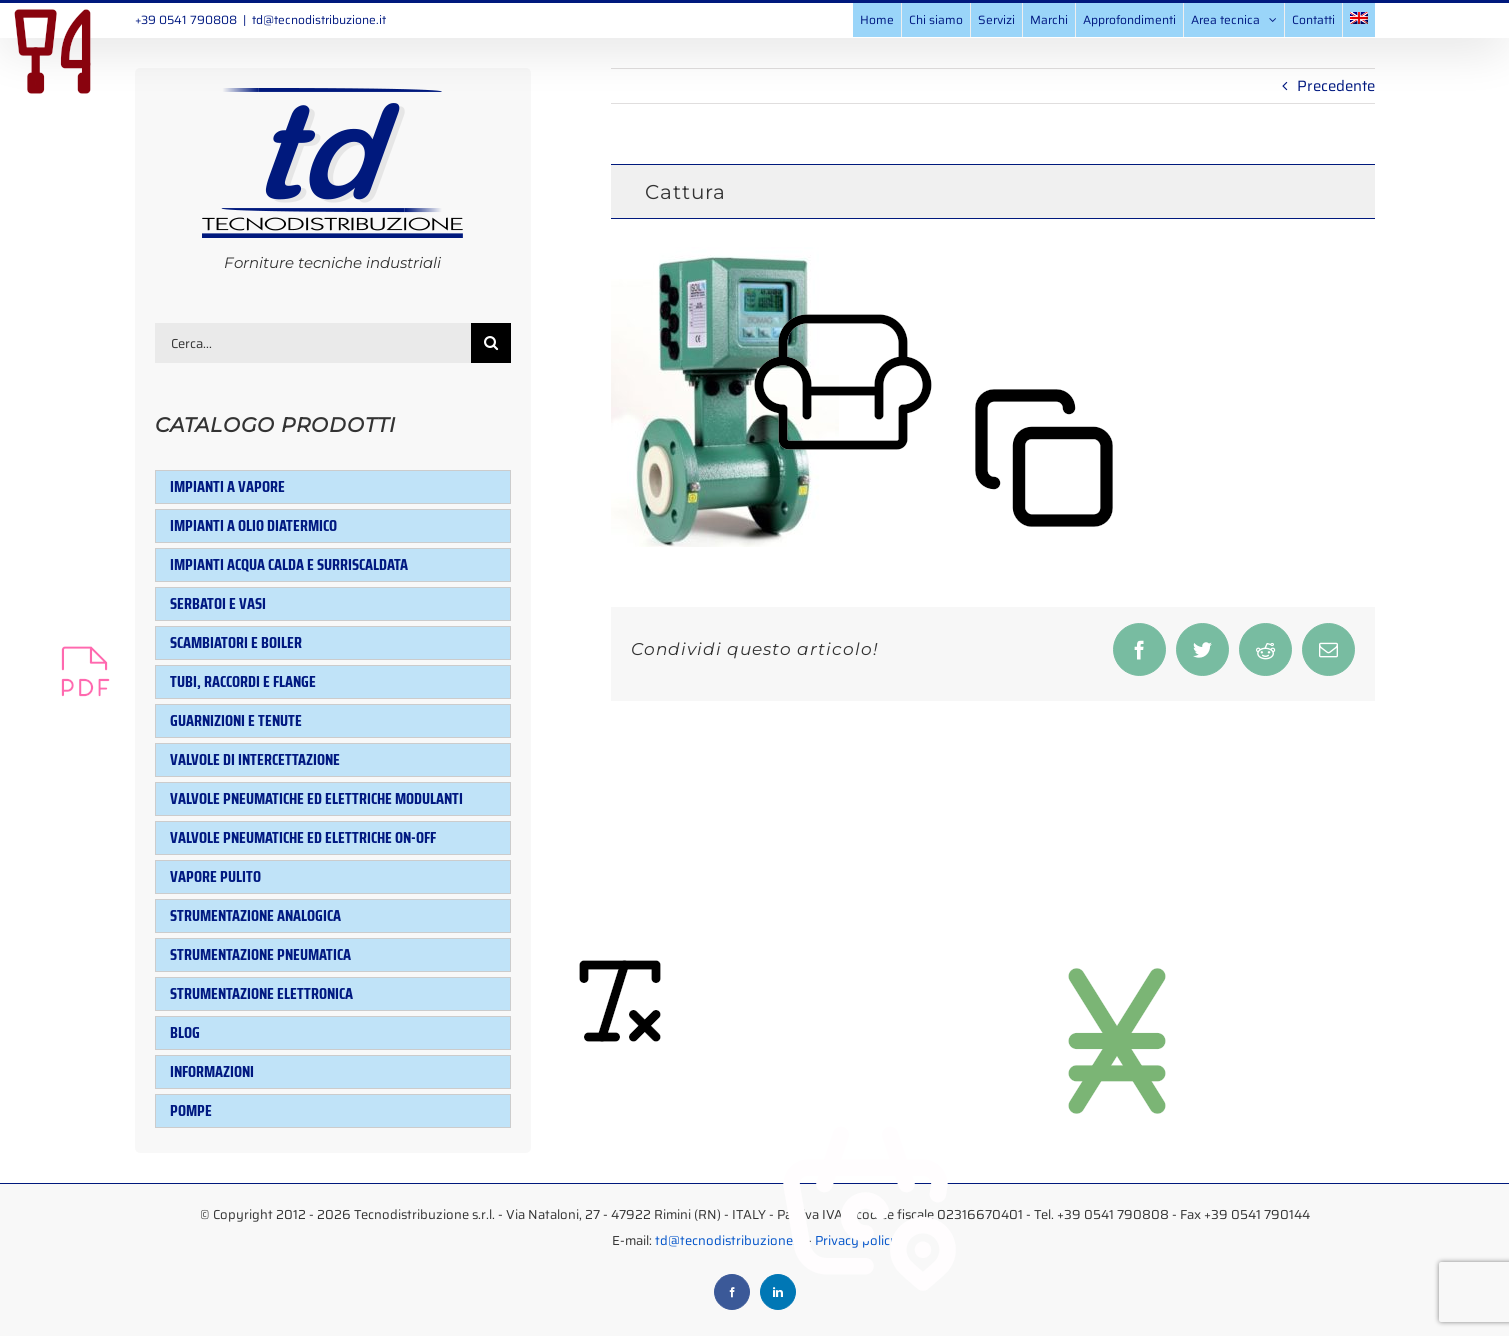 Image resolution: width=1509 pixels, height=1336 pixels. Describe the element at coordinates (620, 1001) in the screenshot. I see `clear text formatting` at that location.